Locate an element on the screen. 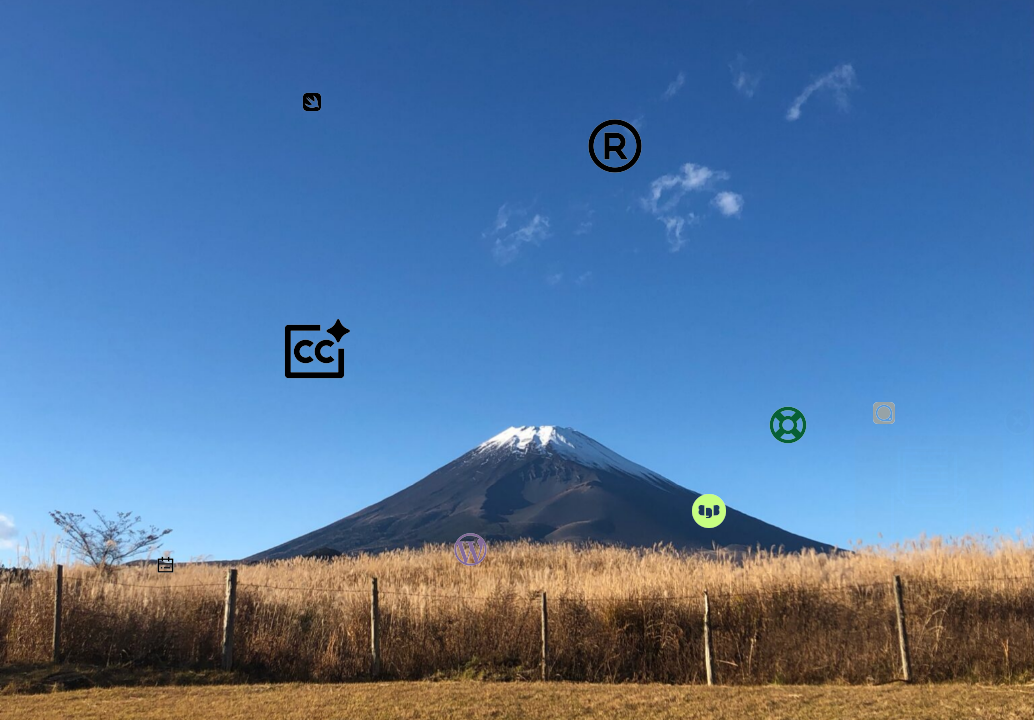  open the PlanGrid app is located at coordinates (884, 413).